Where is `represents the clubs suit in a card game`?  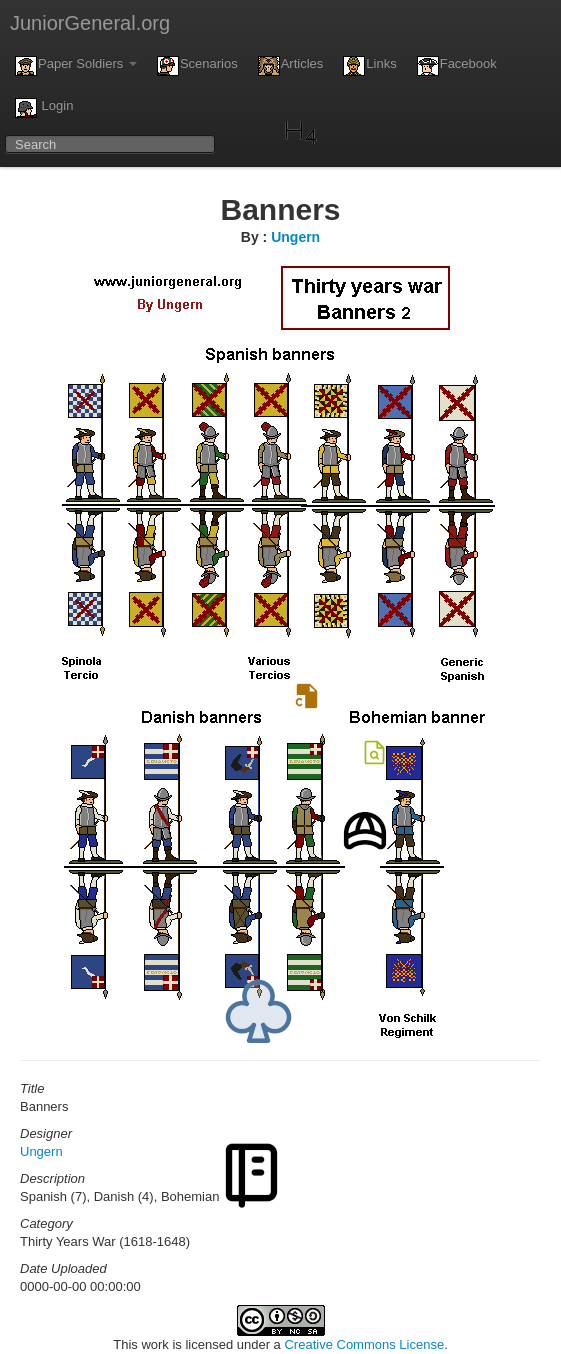
represents the clubs suit in a card game is located at coordinates (258, 1012).